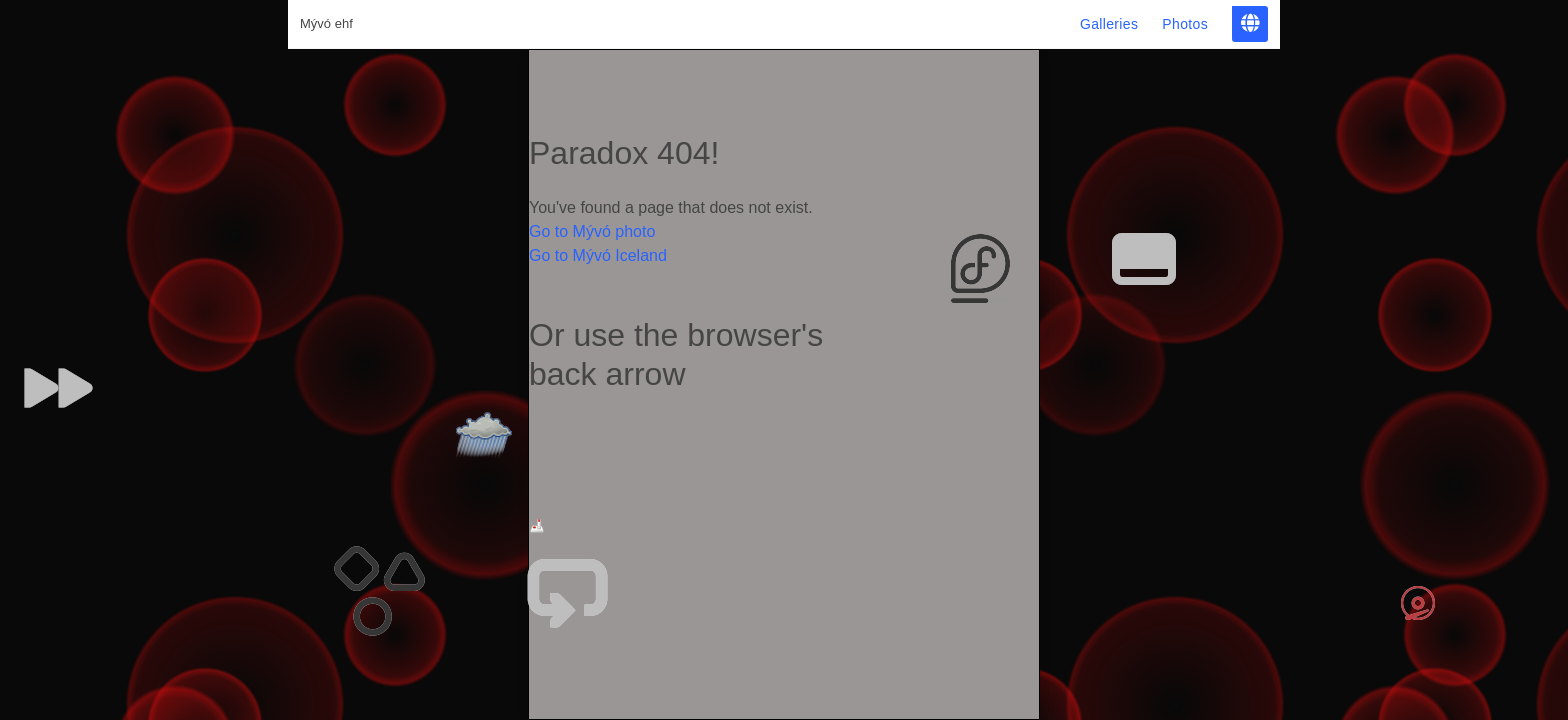 Image resolution: width=1568 pixels, height=720 pixels. I want to click on skip forward in media playback, so click(59, 388).